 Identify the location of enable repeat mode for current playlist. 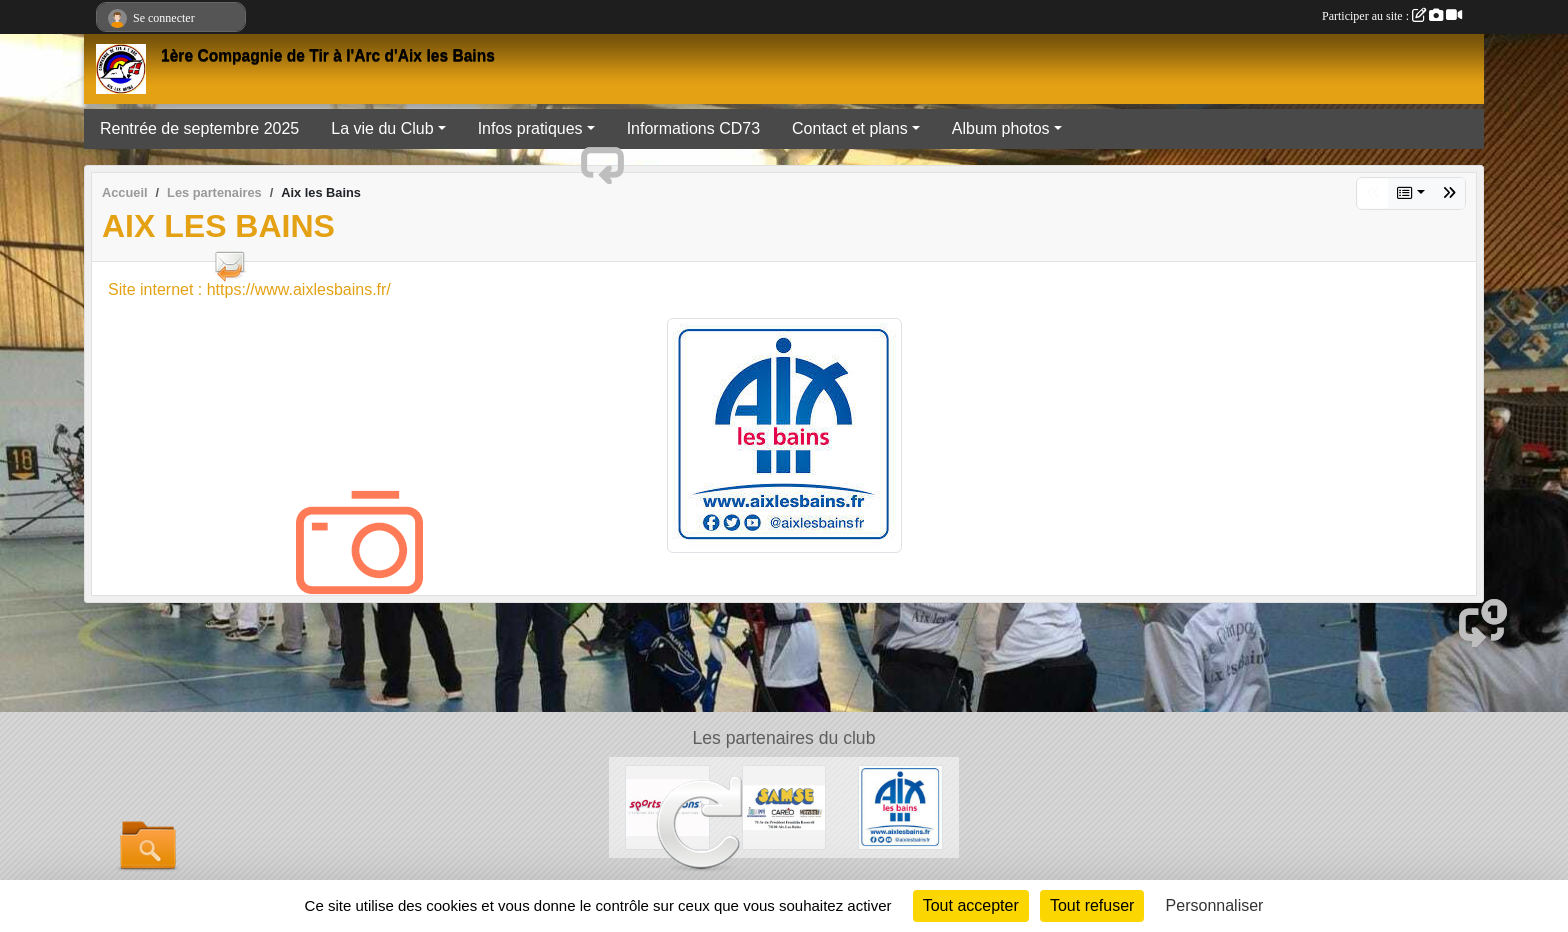
(602, 162).